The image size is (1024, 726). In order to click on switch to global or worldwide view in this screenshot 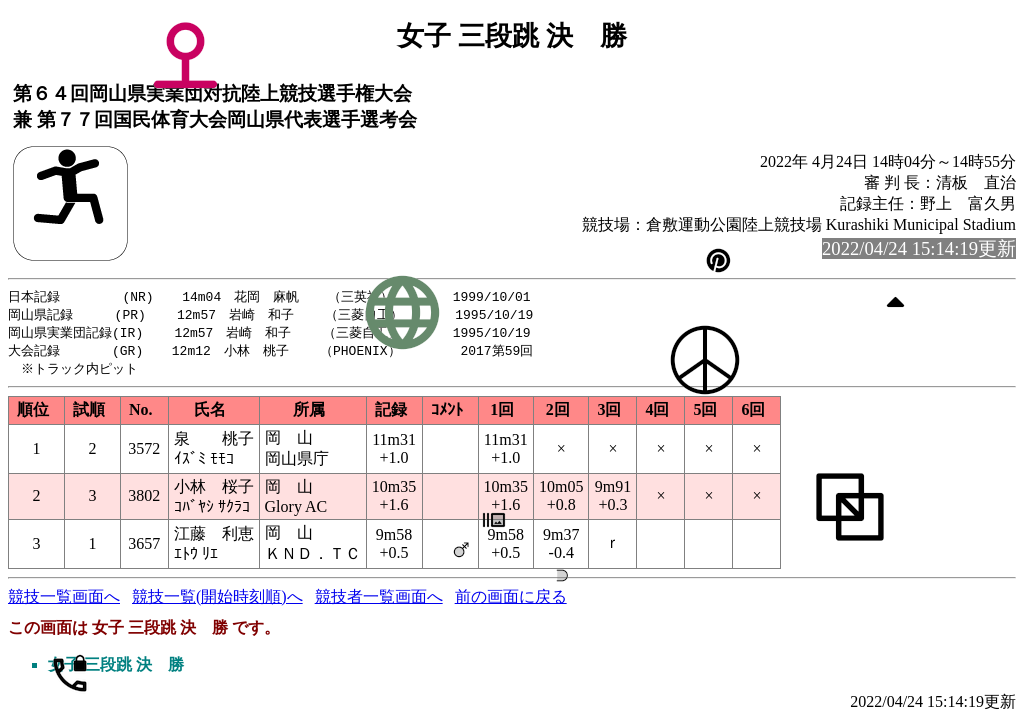, I will do `click(402, 312)`.